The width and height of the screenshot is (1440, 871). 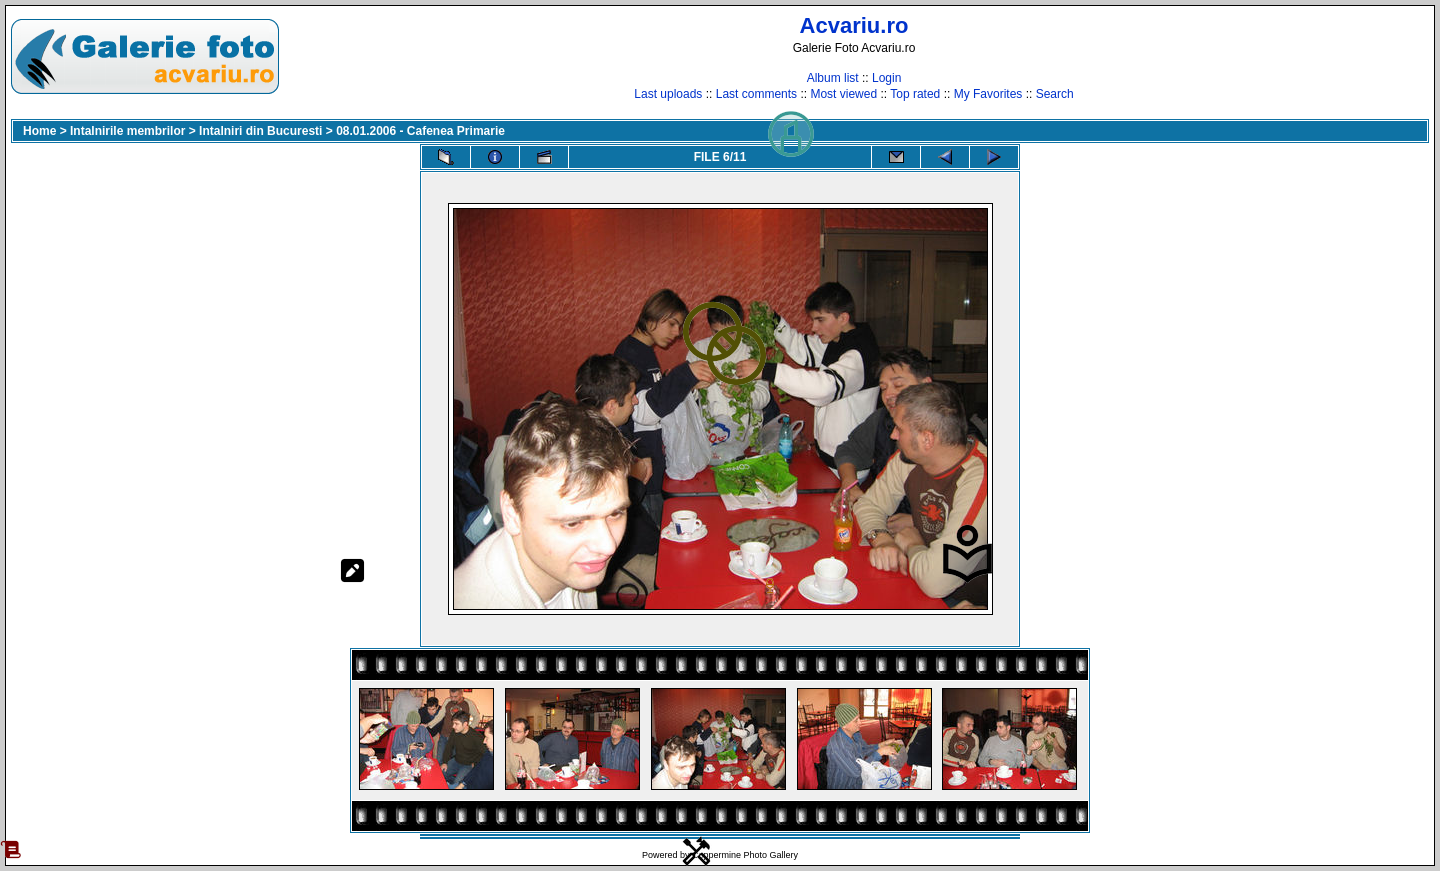 What do you see at coordinates (791, 134) in the screenshot?
I see `activate highlighter tool for text markup` at bounding box center [791, 134].